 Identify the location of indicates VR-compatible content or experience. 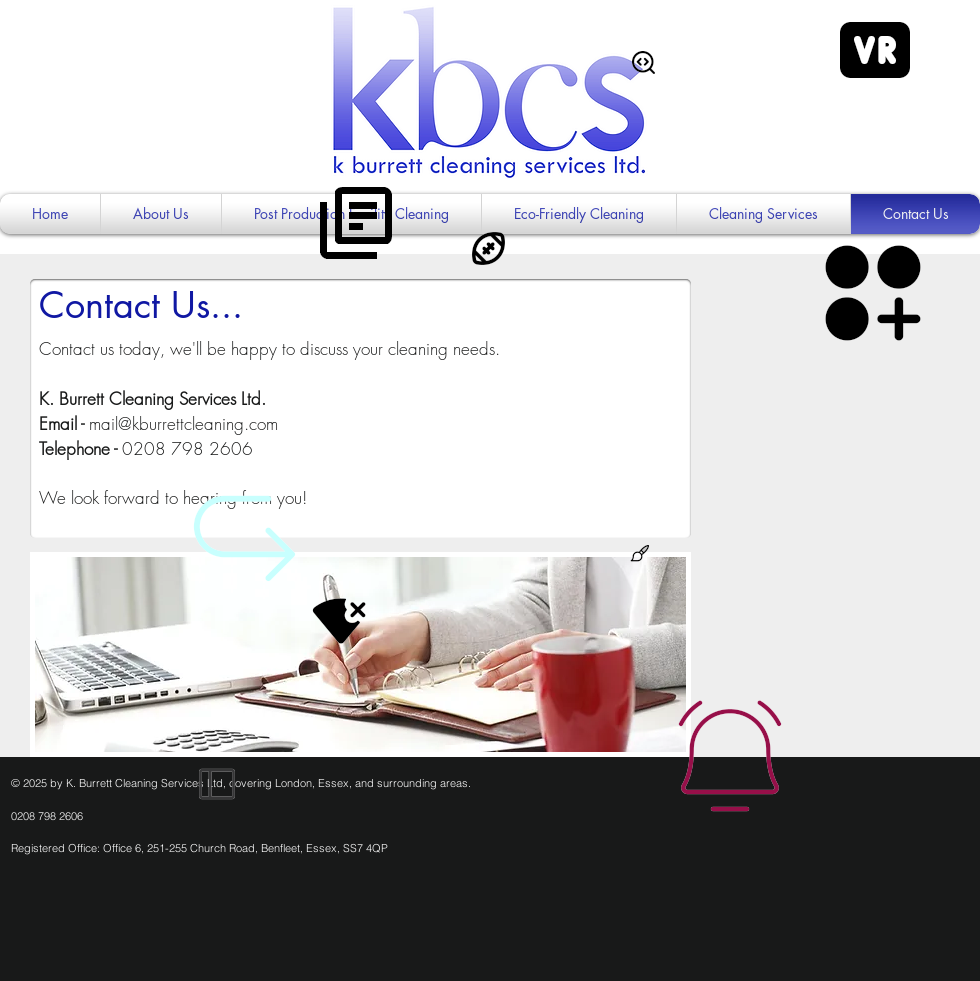
(875, 50).